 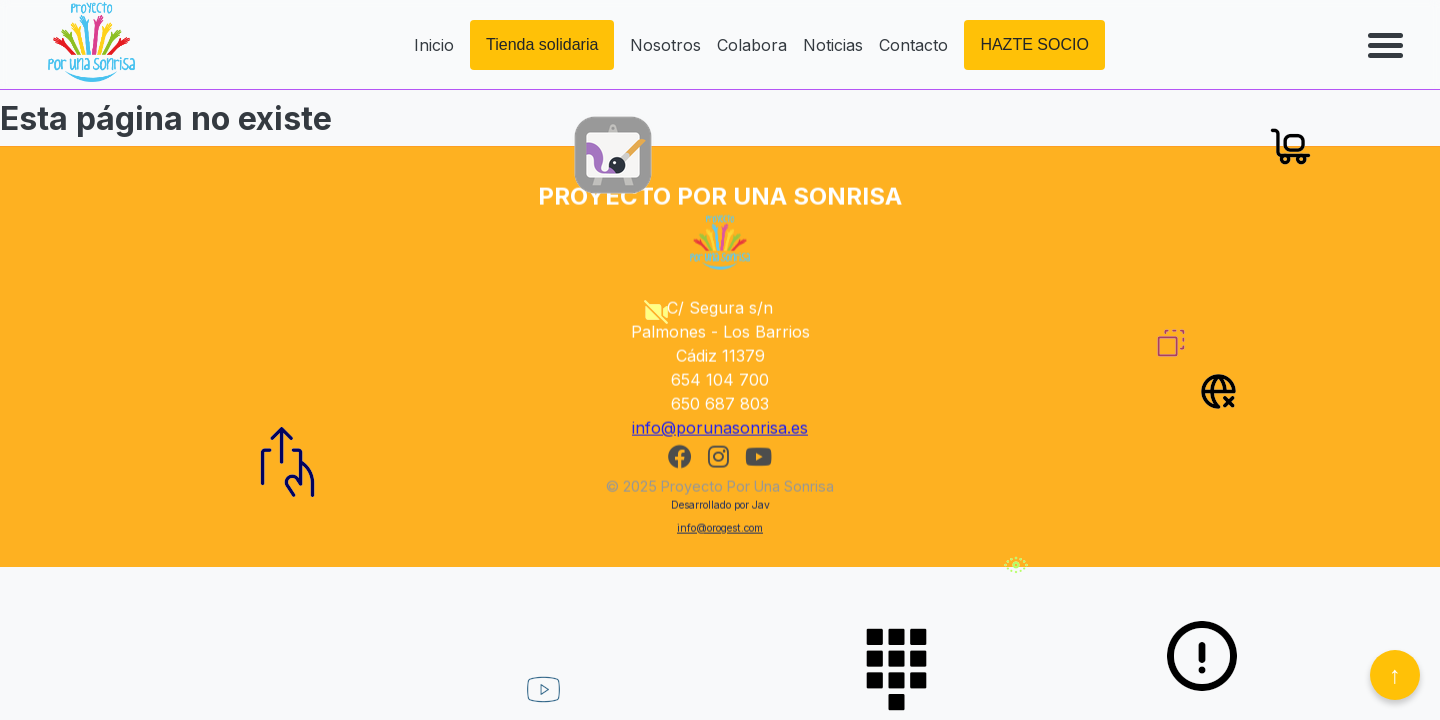 I want to click on deposit or transfer funds, so click(x=284, y=462).